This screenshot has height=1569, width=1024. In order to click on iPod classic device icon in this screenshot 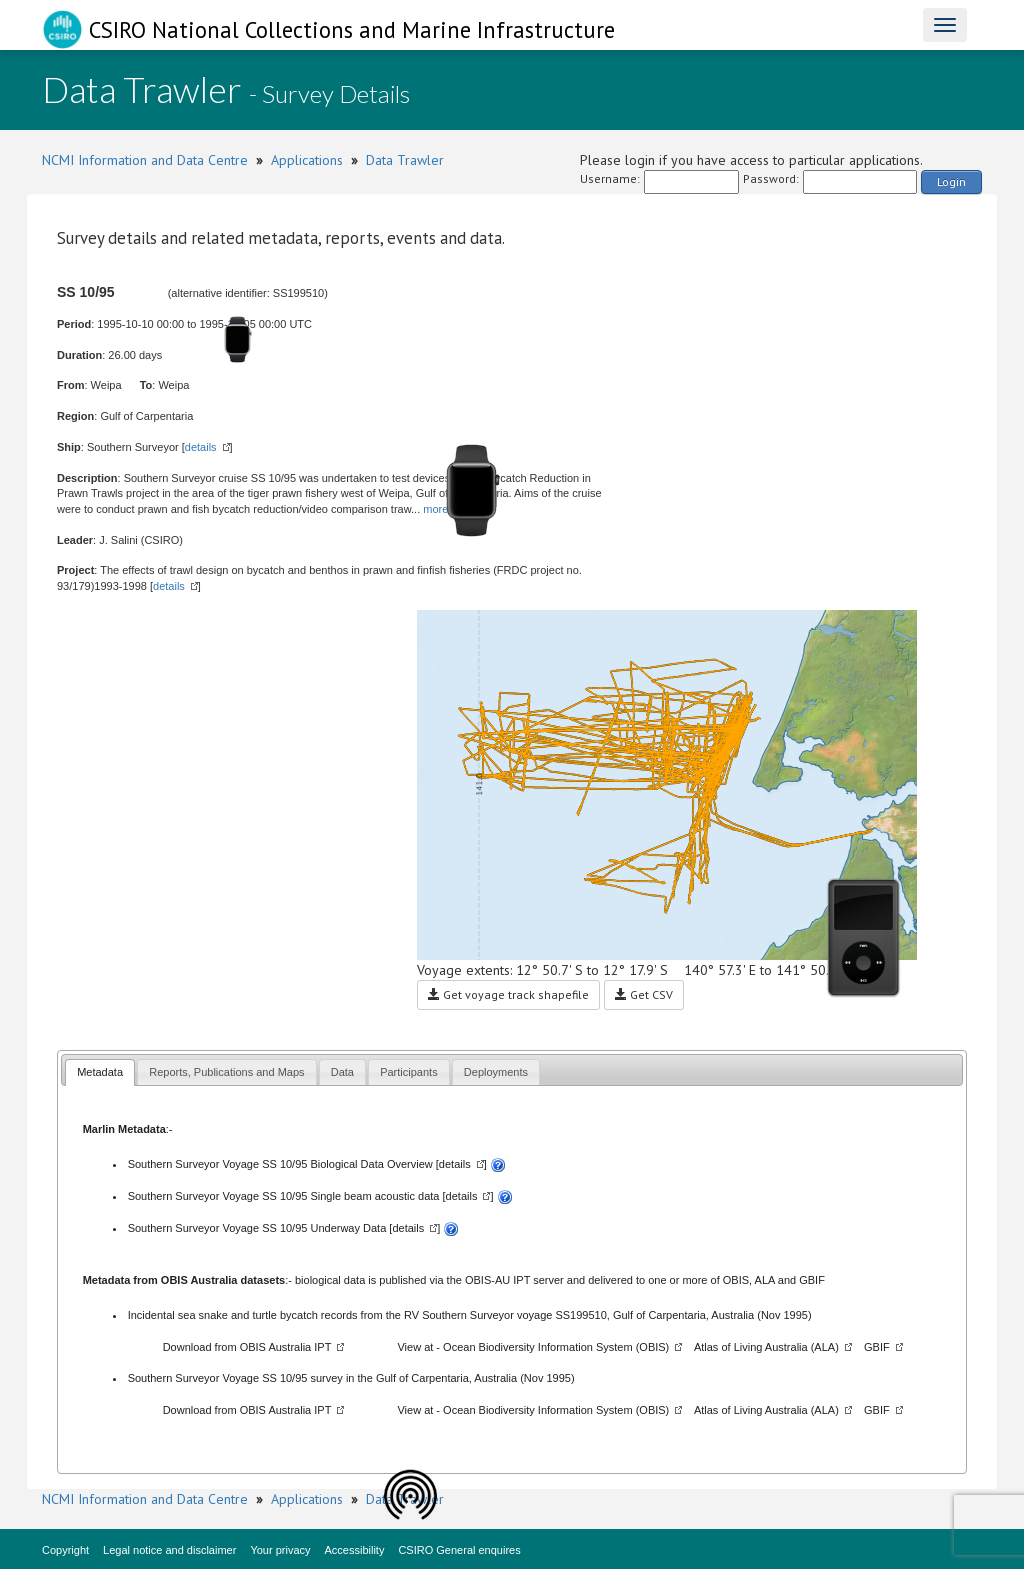, I will do `click(863, 937)`.